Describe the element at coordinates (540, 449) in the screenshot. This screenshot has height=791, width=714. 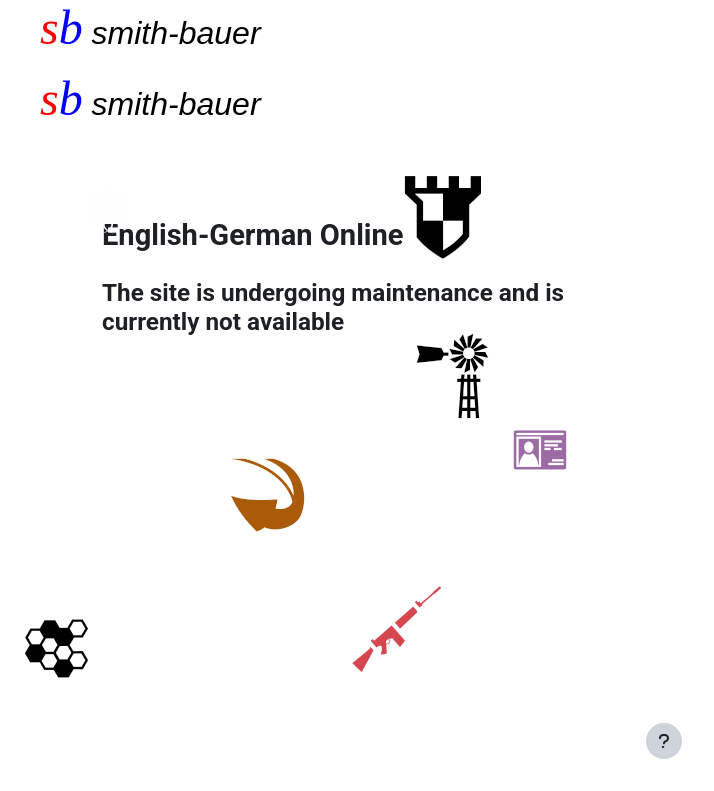
I see `view your profile or identification details` at that location.